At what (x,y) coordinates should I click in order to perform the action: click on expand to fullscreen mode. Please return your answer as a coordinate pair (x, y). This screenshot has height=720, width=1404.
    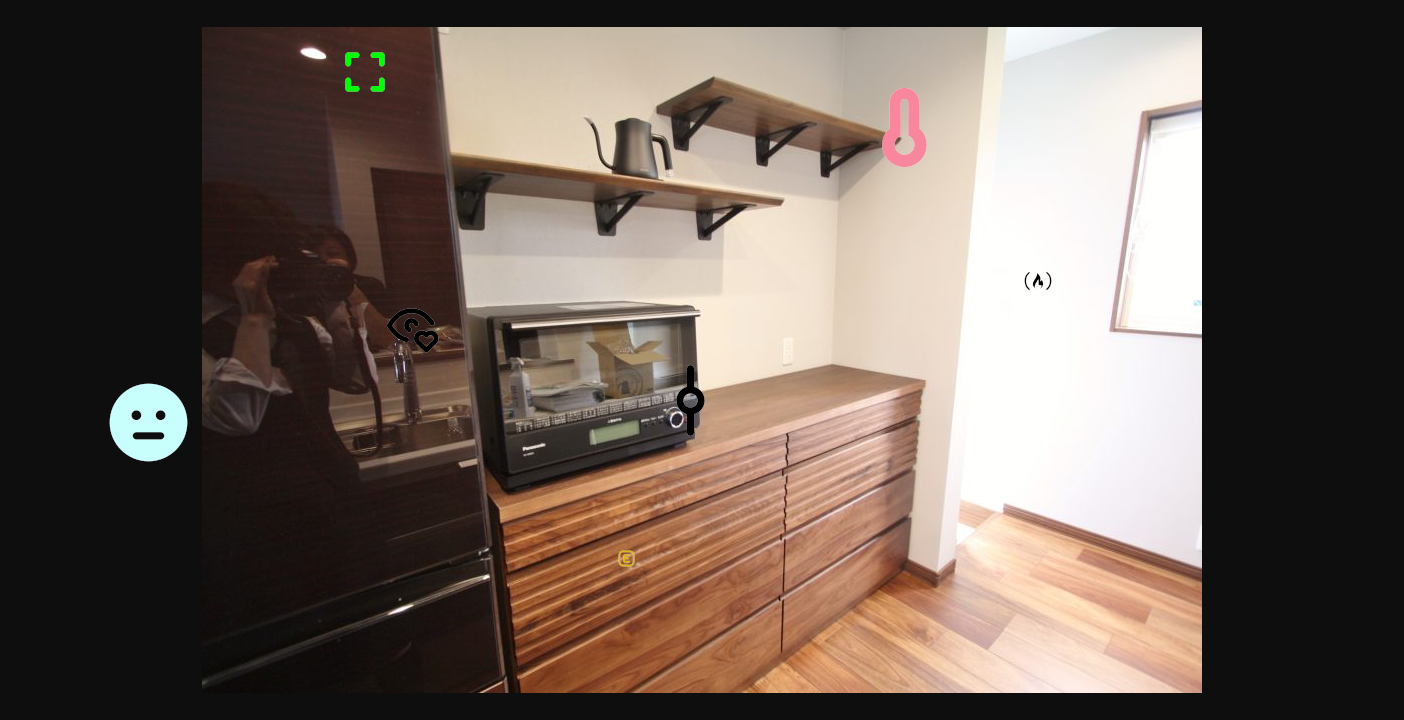
    Looking at the image, I should click on (365, 72).